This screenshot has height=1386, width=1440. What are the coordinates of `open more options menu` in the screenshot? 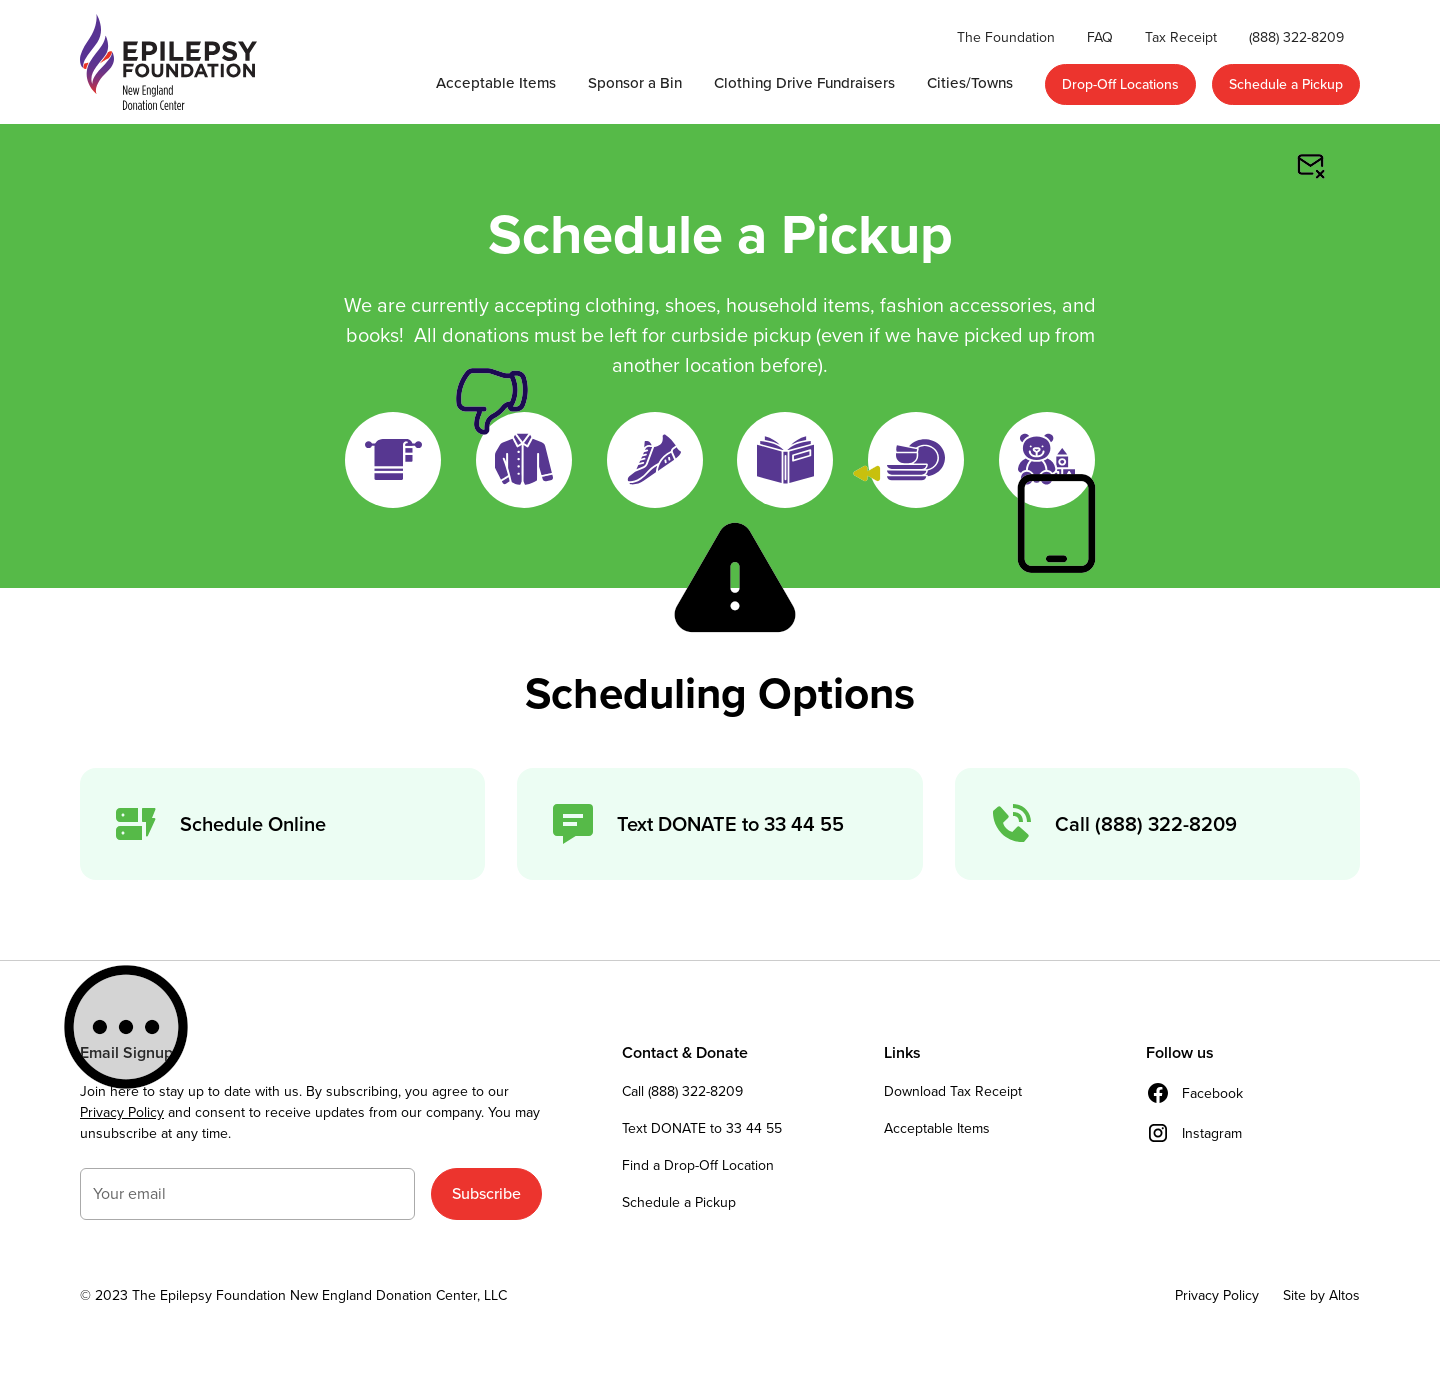 It's located at (126, 1027).